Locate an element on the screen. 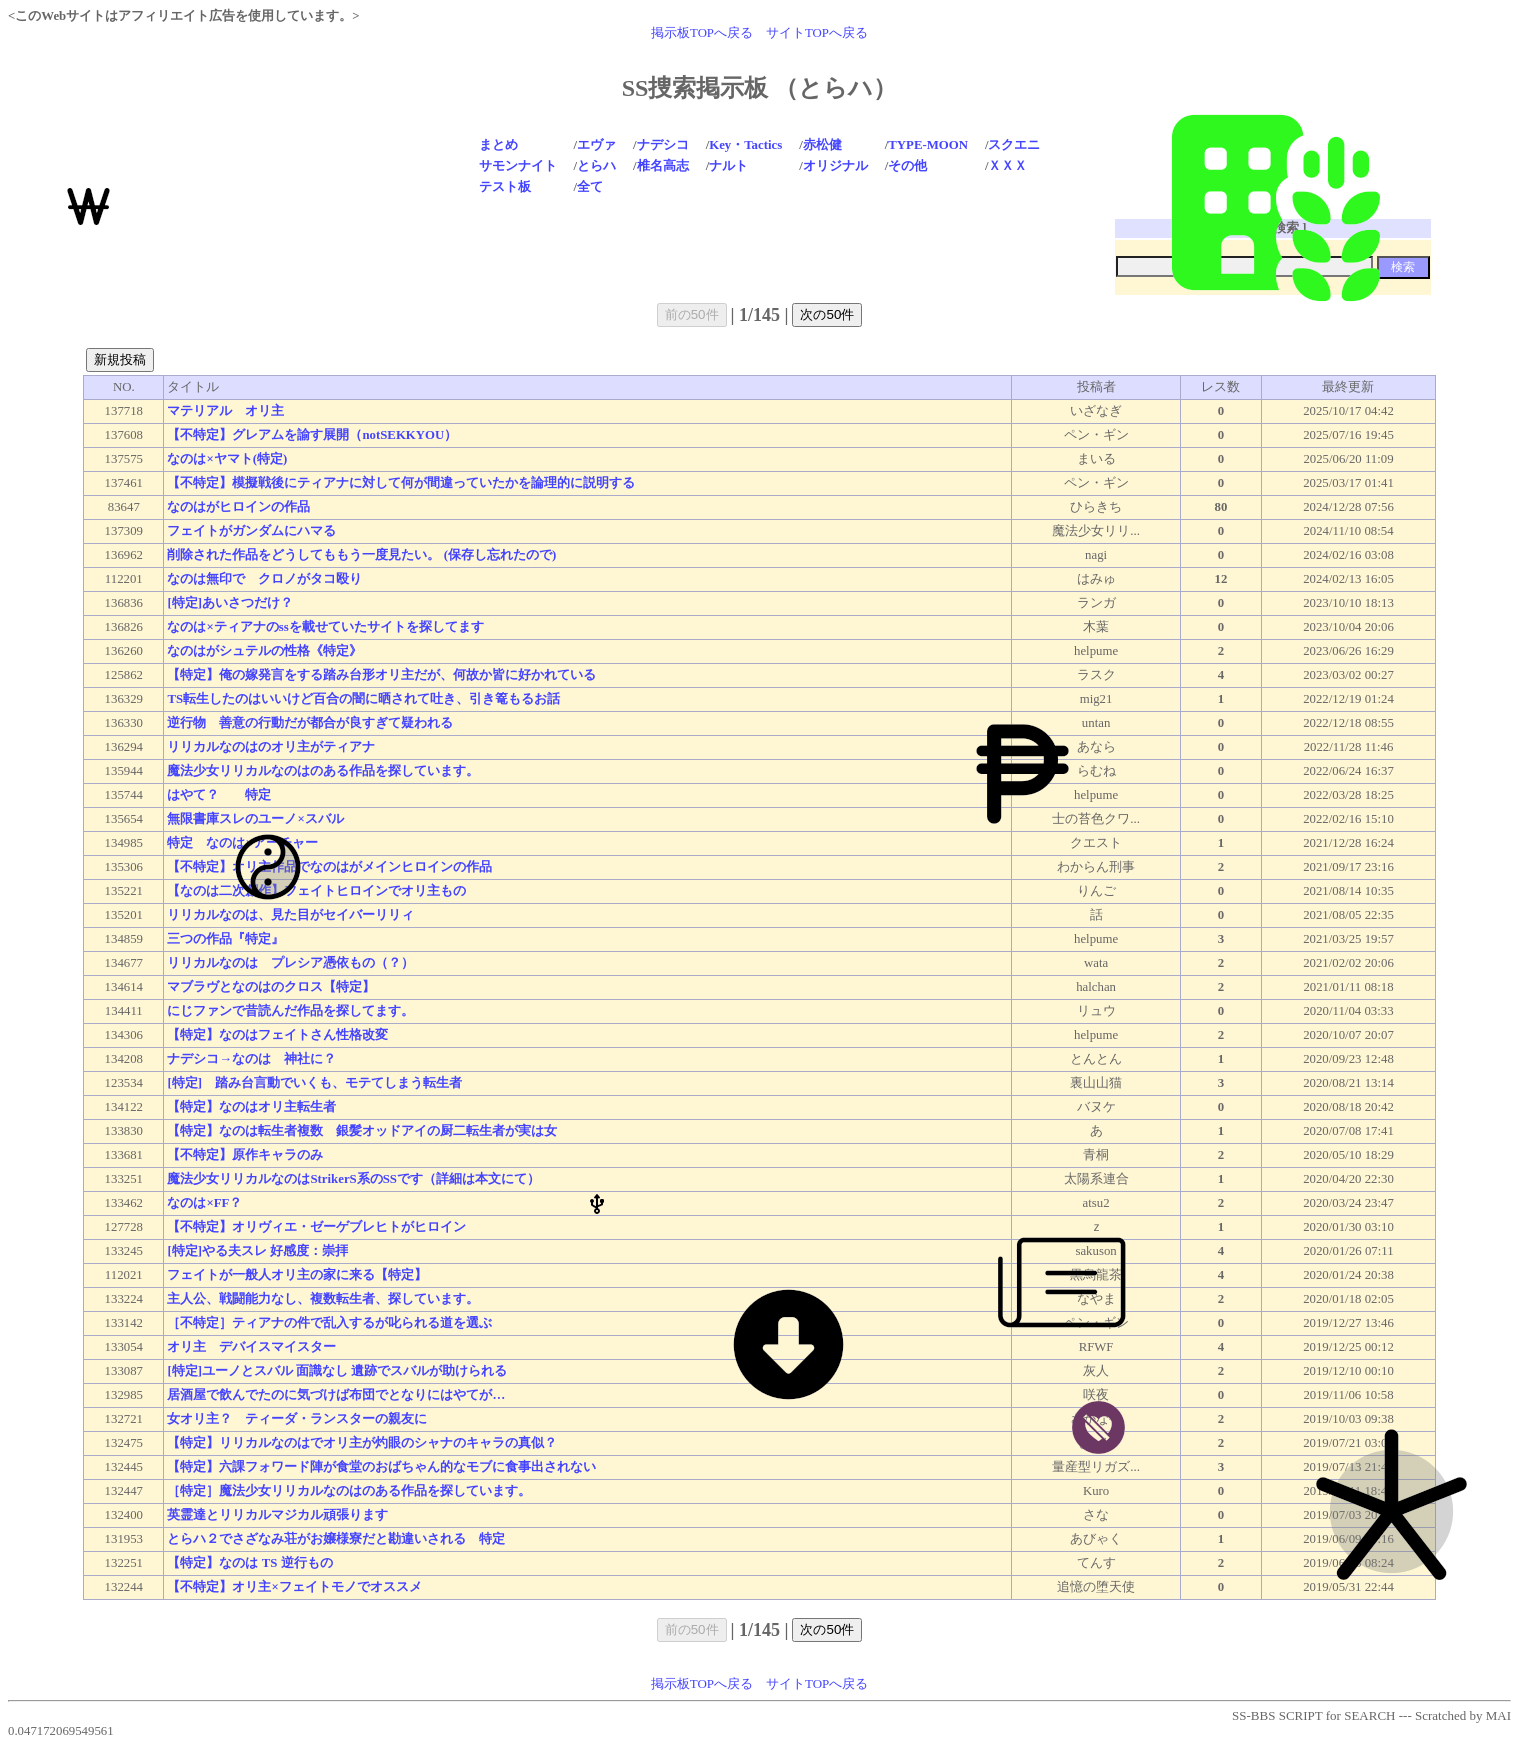 This screenshot has height=1747, width=1519. connect a USB device is located at coordinates (597, 1204).